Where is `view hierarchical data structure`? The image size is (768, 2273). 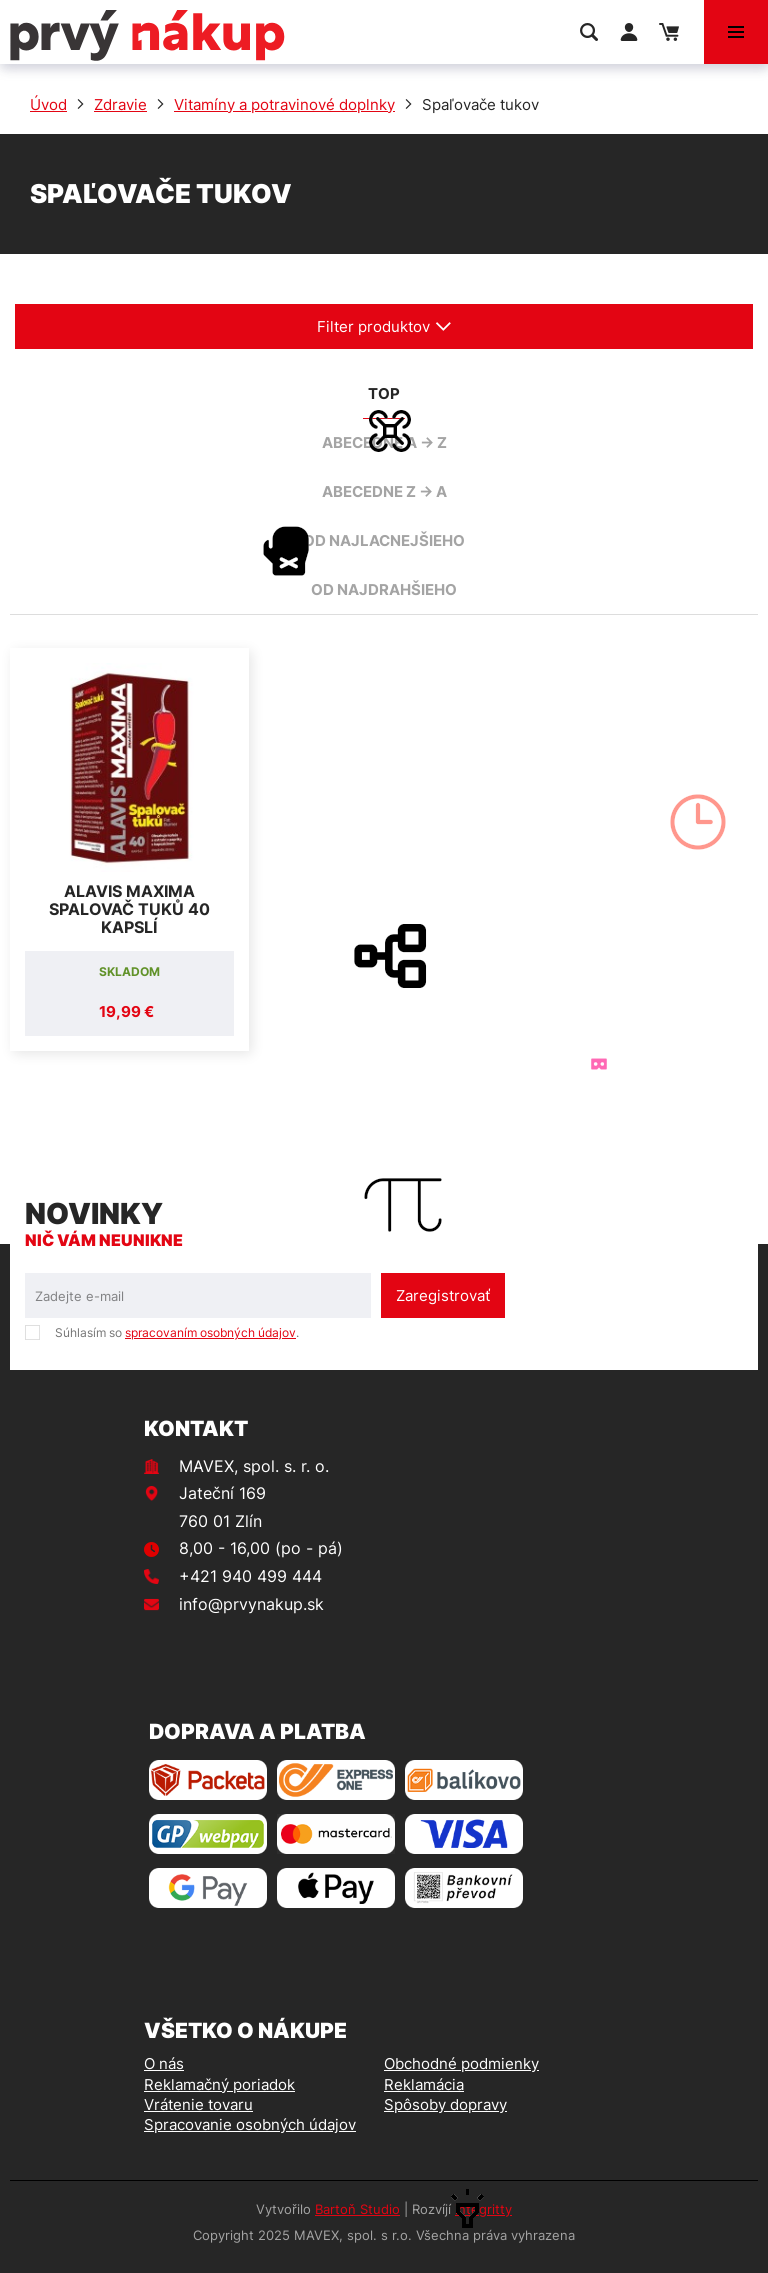 view hierarchical data structure is located at coordinates (394, 956).